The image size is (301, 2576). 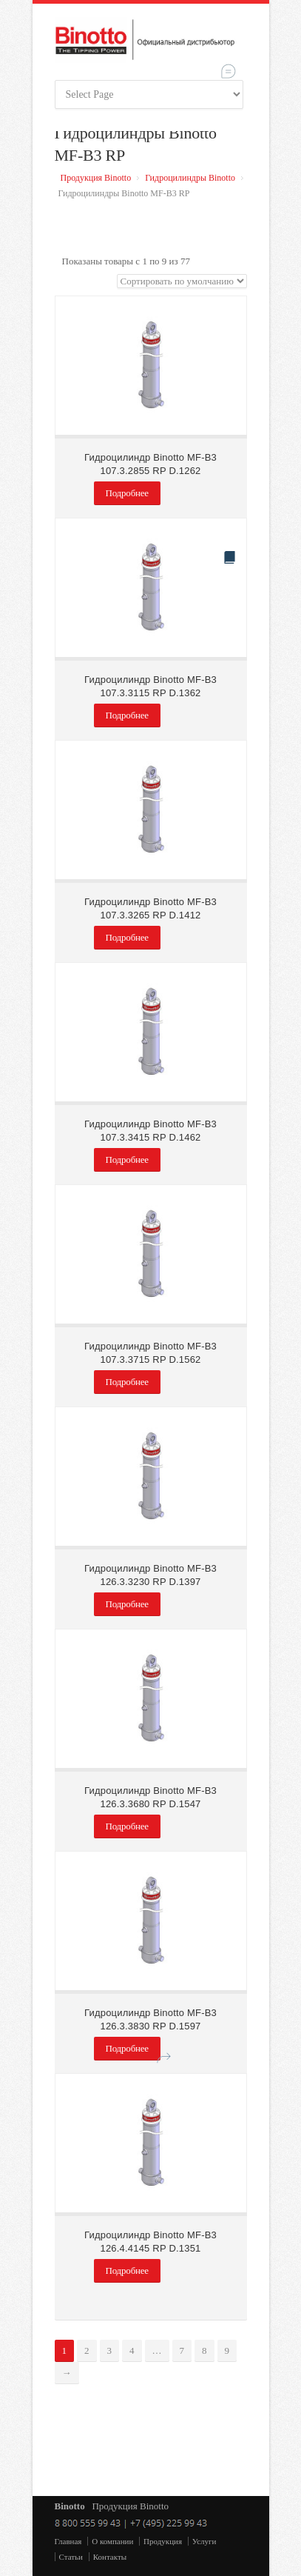 I want to click on open library or reading list, so click(x=229, y=557).